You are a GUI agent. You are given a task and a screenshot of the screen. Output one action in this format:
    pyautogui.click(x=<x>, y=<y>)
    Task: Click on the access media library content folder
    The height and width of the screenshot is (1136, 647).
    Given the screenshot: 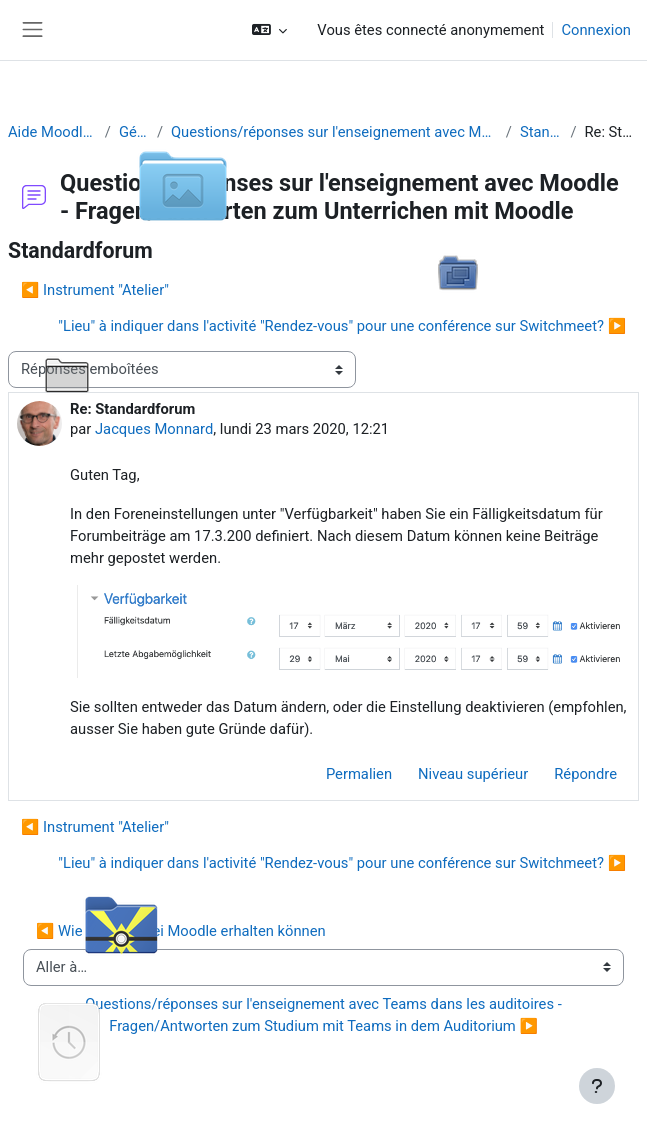 What is the action you would take?
    pyautogui.click(x=458, y=273)
    